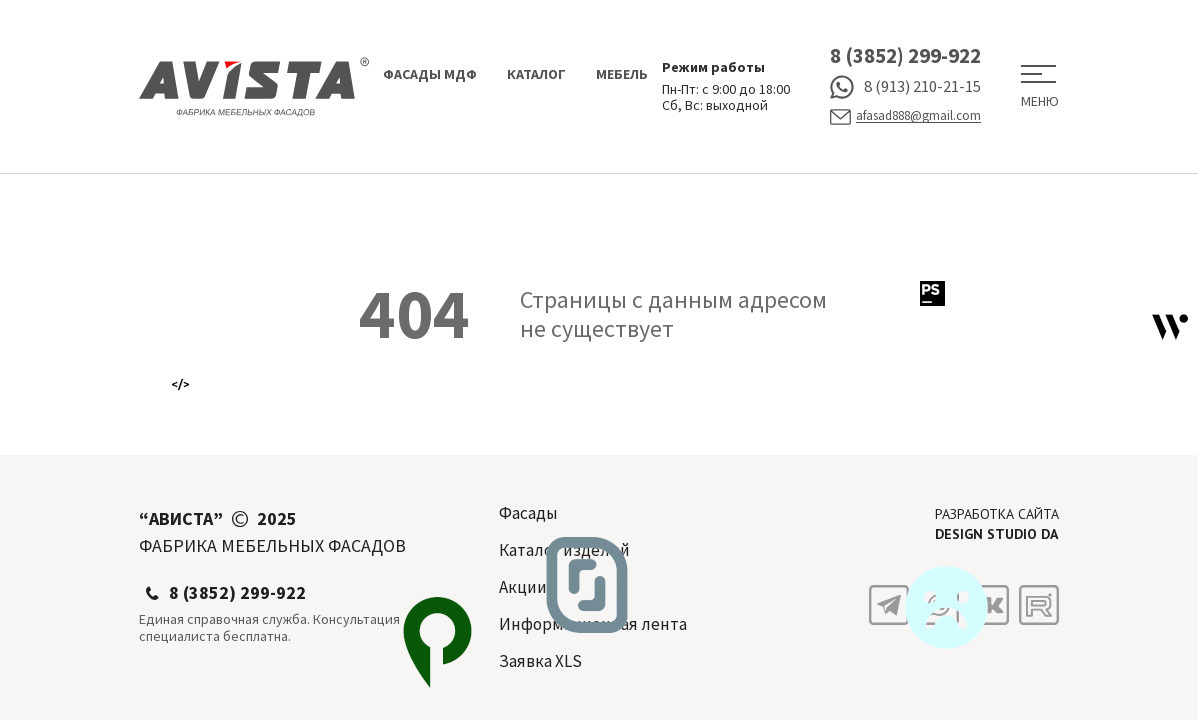  What do you see at coordinates (437, 642) in the screenshot?
I see `player.me logo` at bounding box center [437, 642].